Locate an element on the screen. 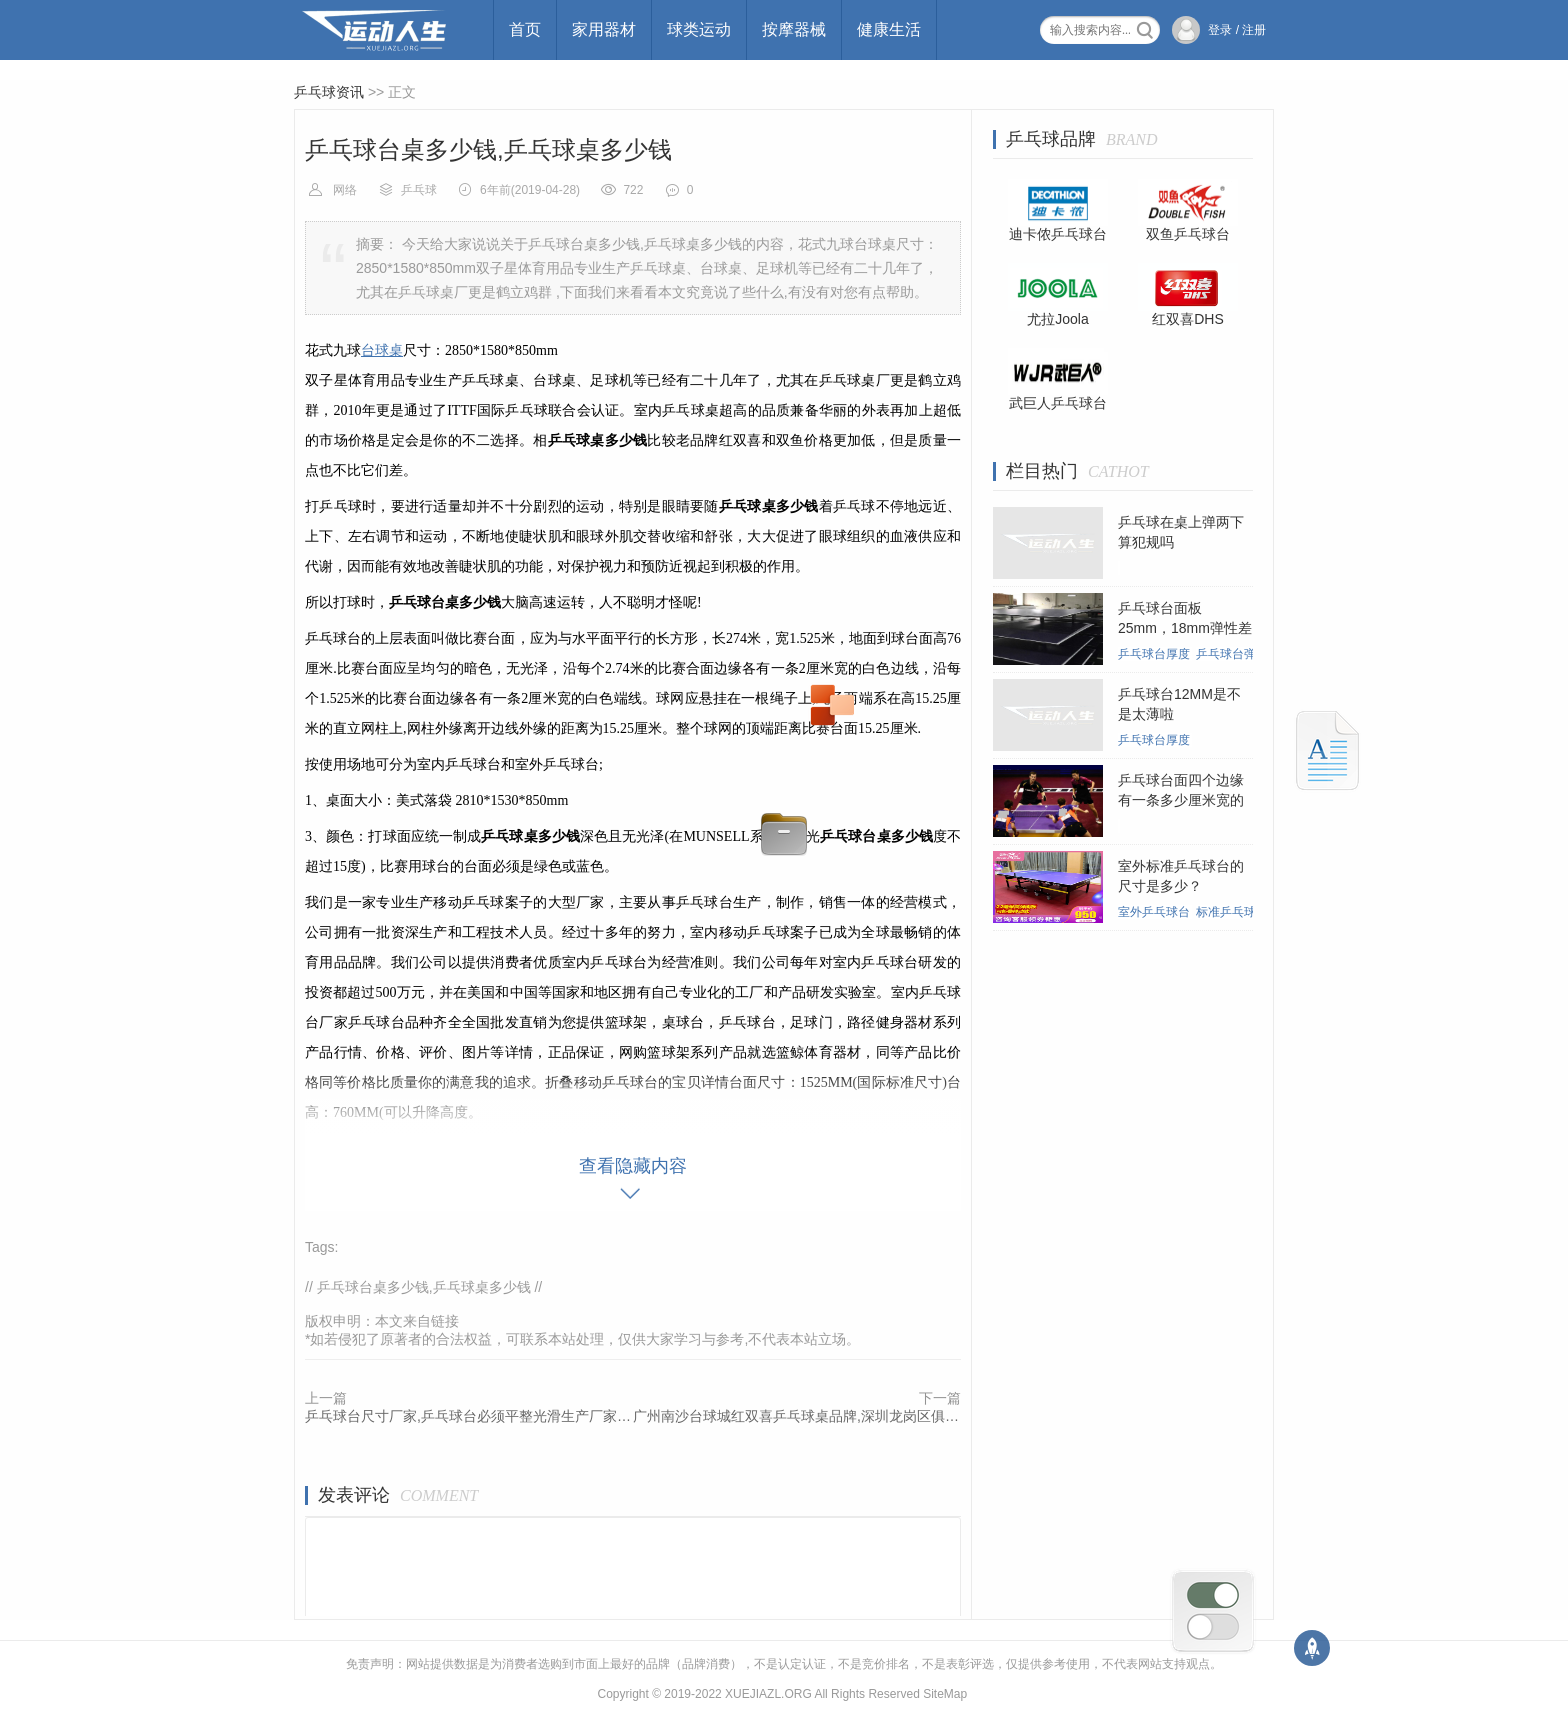  open gnome tweaks application is located at coordinates (1213, 1611).